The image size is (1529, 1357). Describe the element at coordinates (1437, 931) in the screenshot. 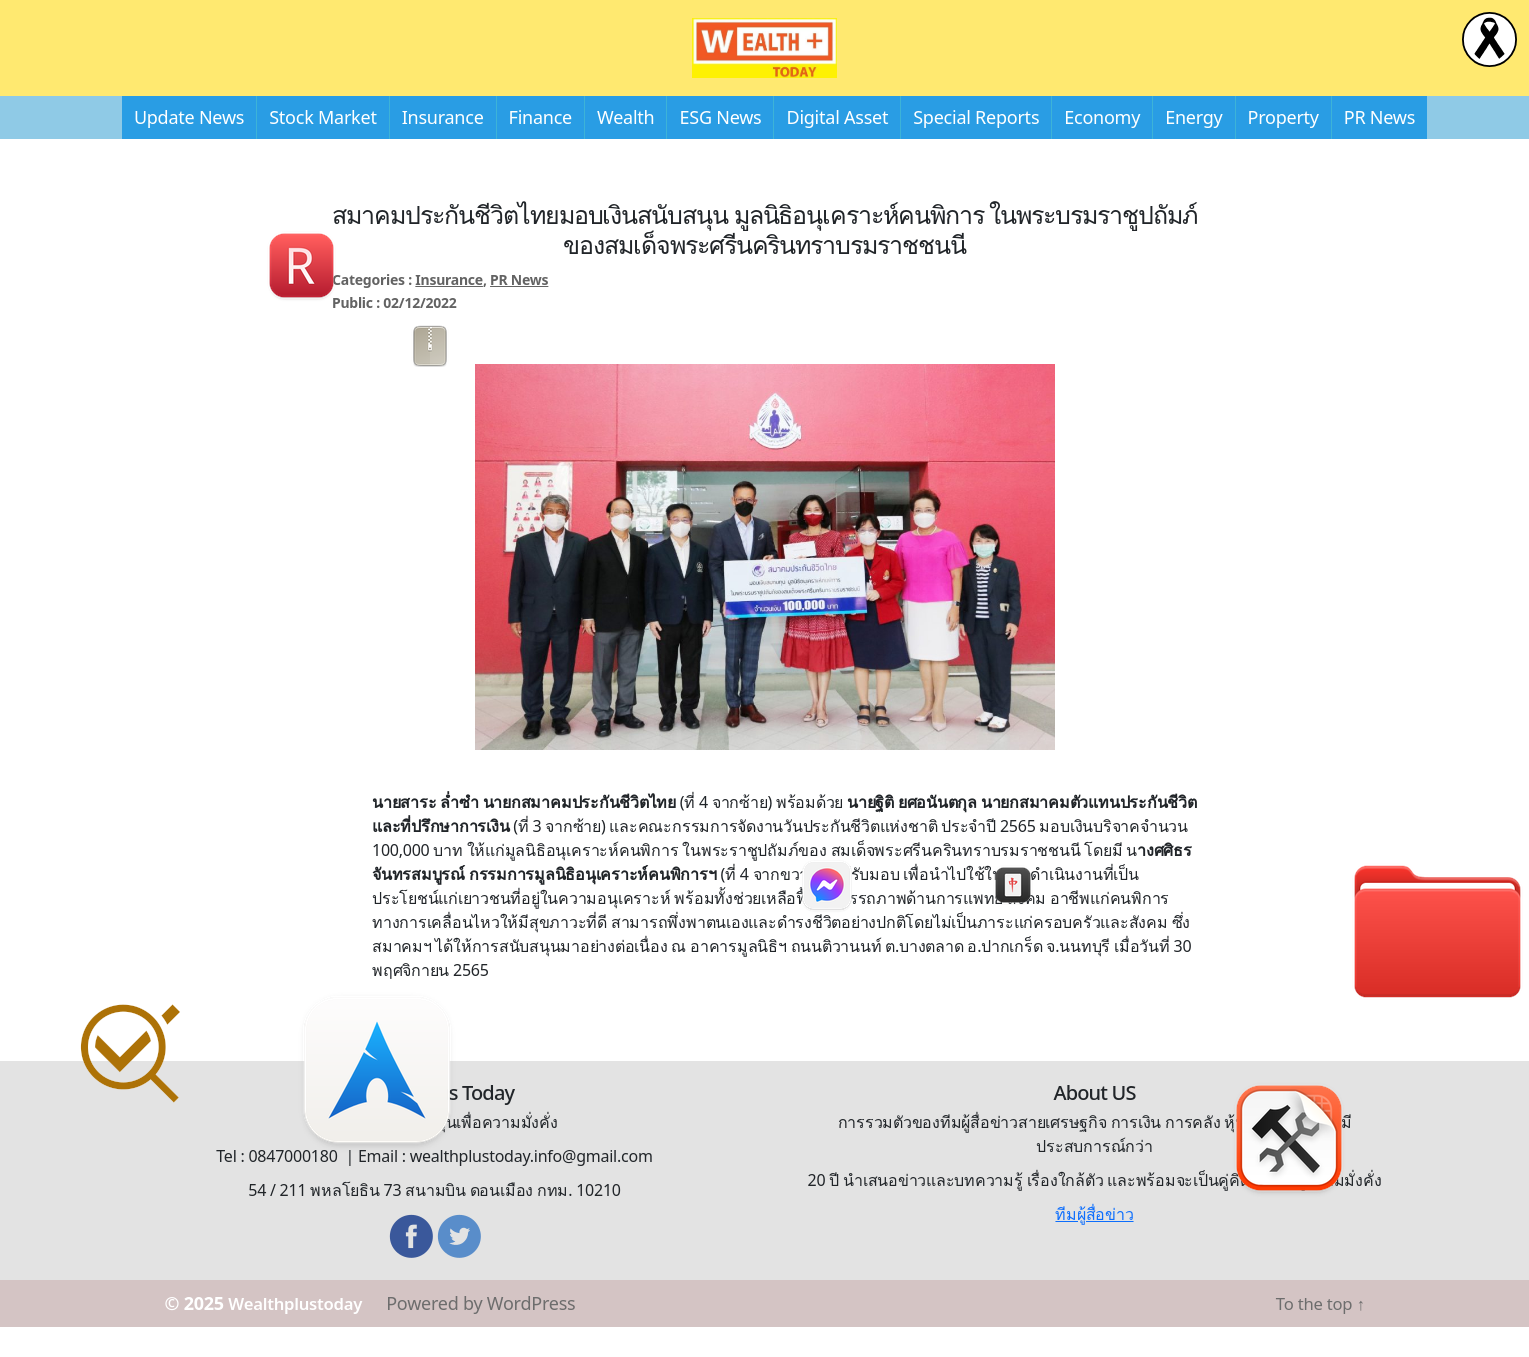

I see `open a red-labeled folder` at that location.